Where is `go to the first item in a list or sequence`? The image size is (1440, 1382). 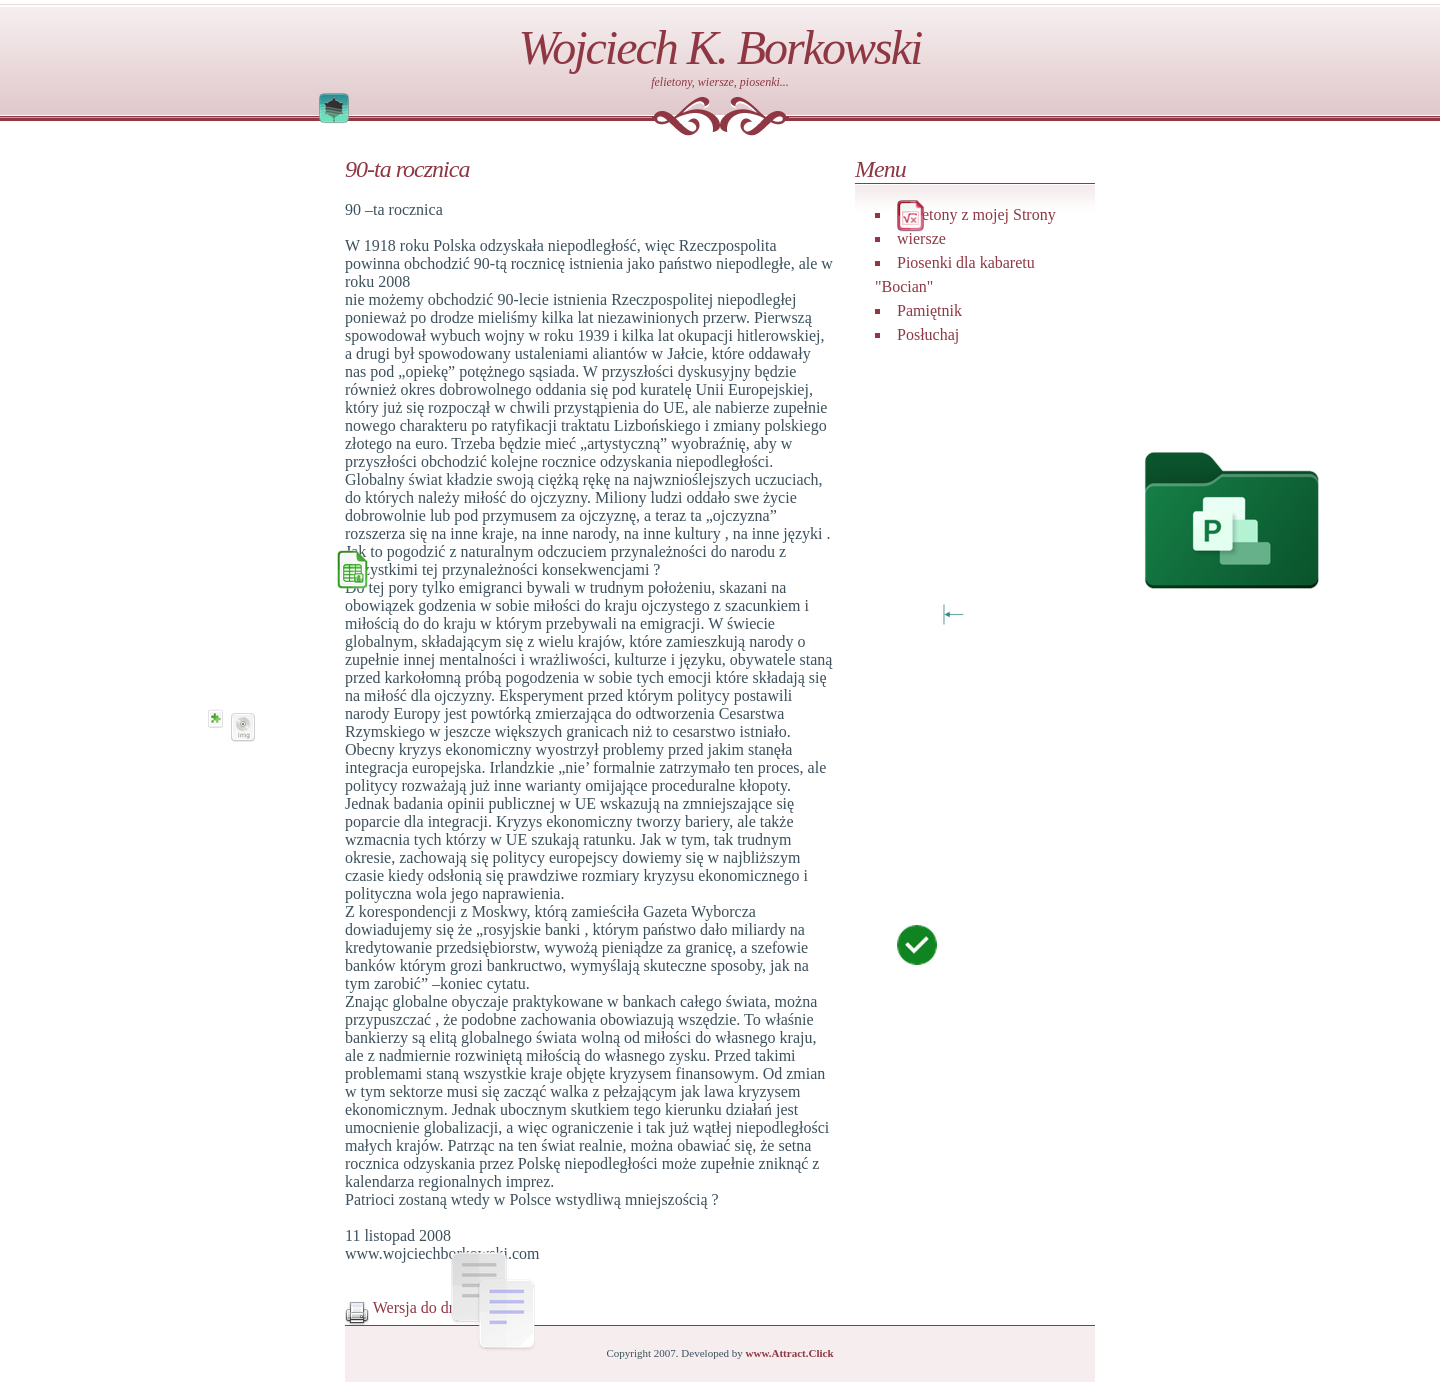
go to the first item in a list or sequence is located at coordinates (953, 614).